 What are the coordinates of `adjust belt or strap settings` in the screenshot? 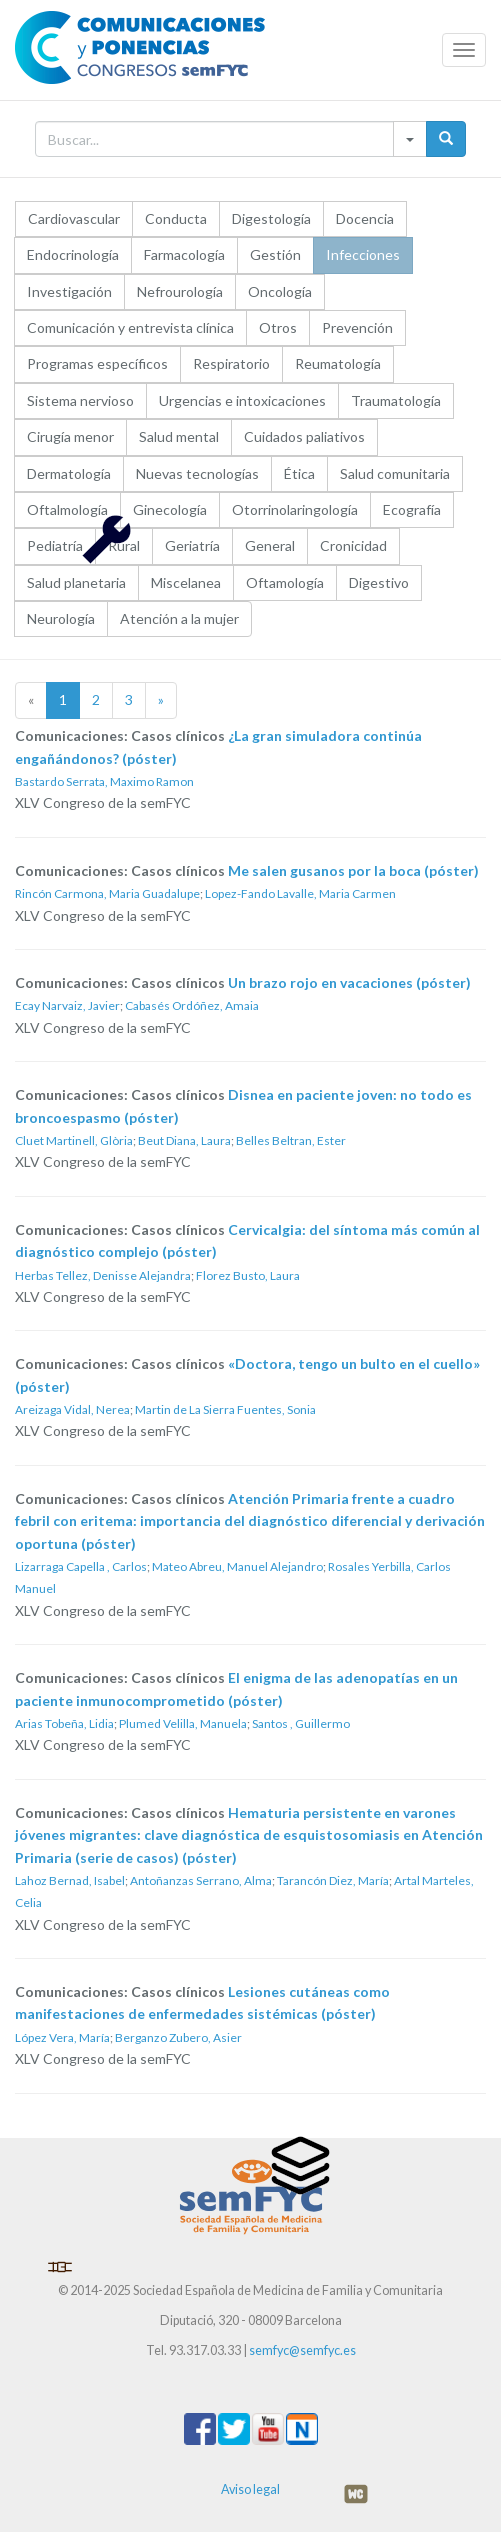 It's located at (60, 2267).